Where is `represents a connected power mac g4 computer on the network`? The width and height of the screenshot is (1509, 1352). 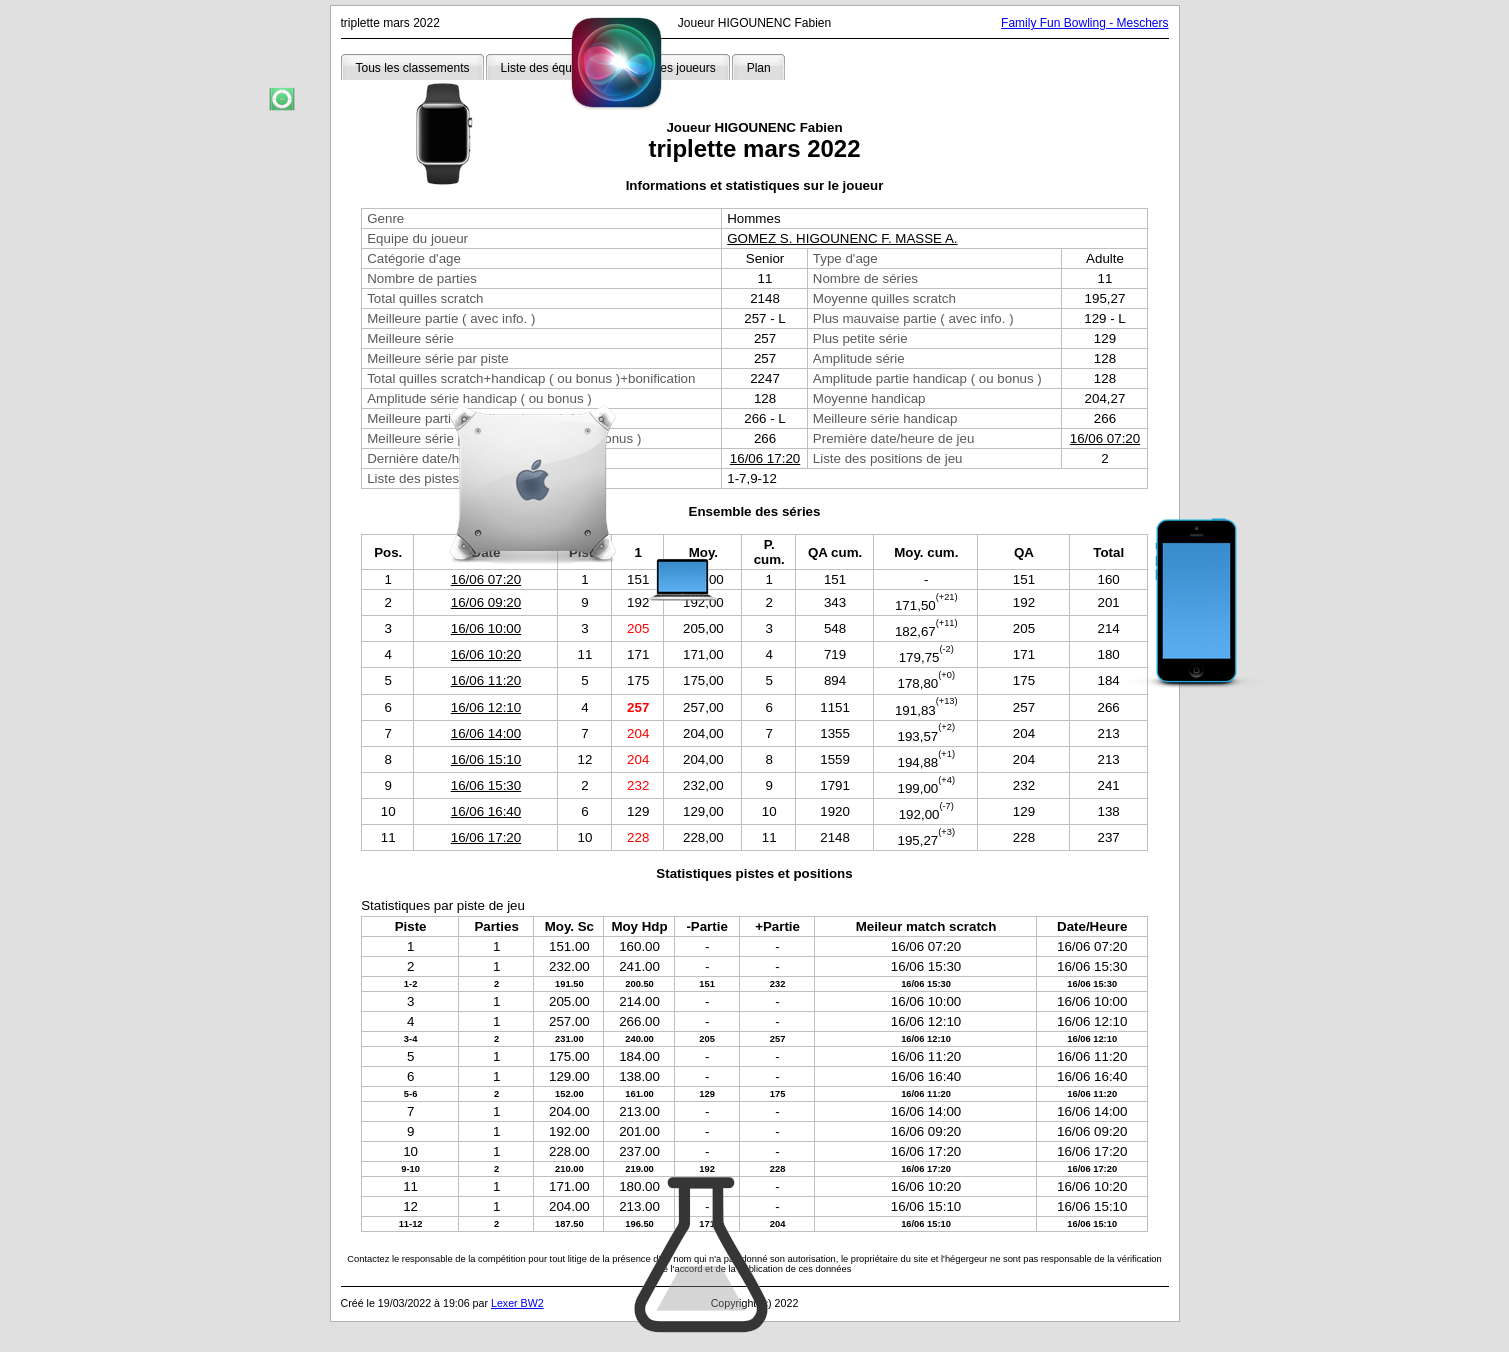
represents a connected power mac g4 computer on the network is located at coordinates (533, 481).